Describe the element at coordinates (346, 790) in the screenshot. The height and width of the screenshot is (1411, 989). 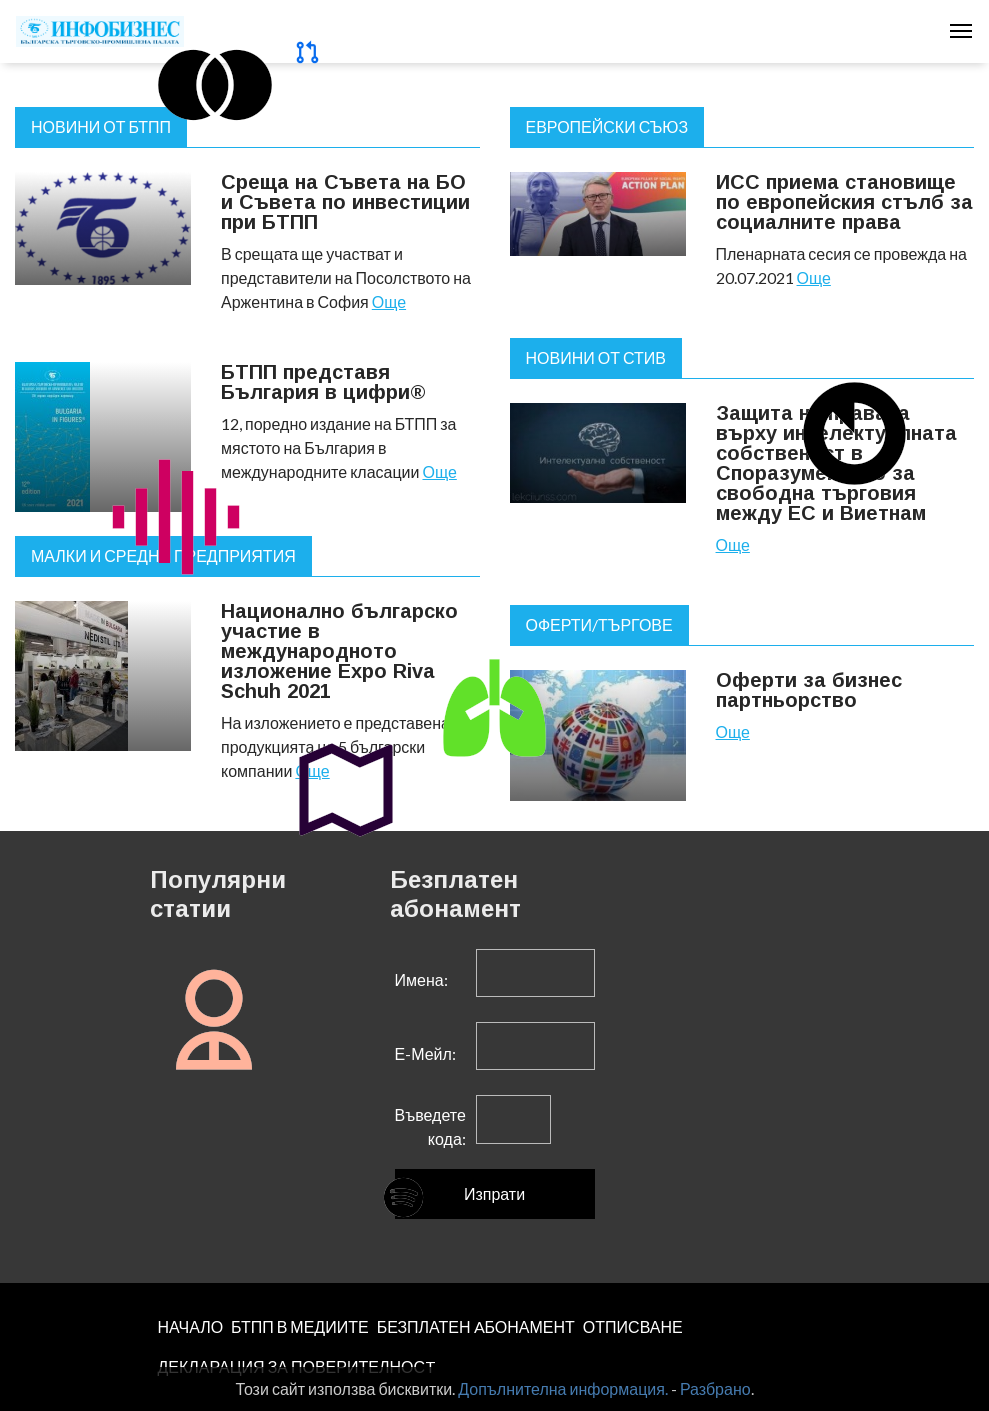
I see `view map` at that location.